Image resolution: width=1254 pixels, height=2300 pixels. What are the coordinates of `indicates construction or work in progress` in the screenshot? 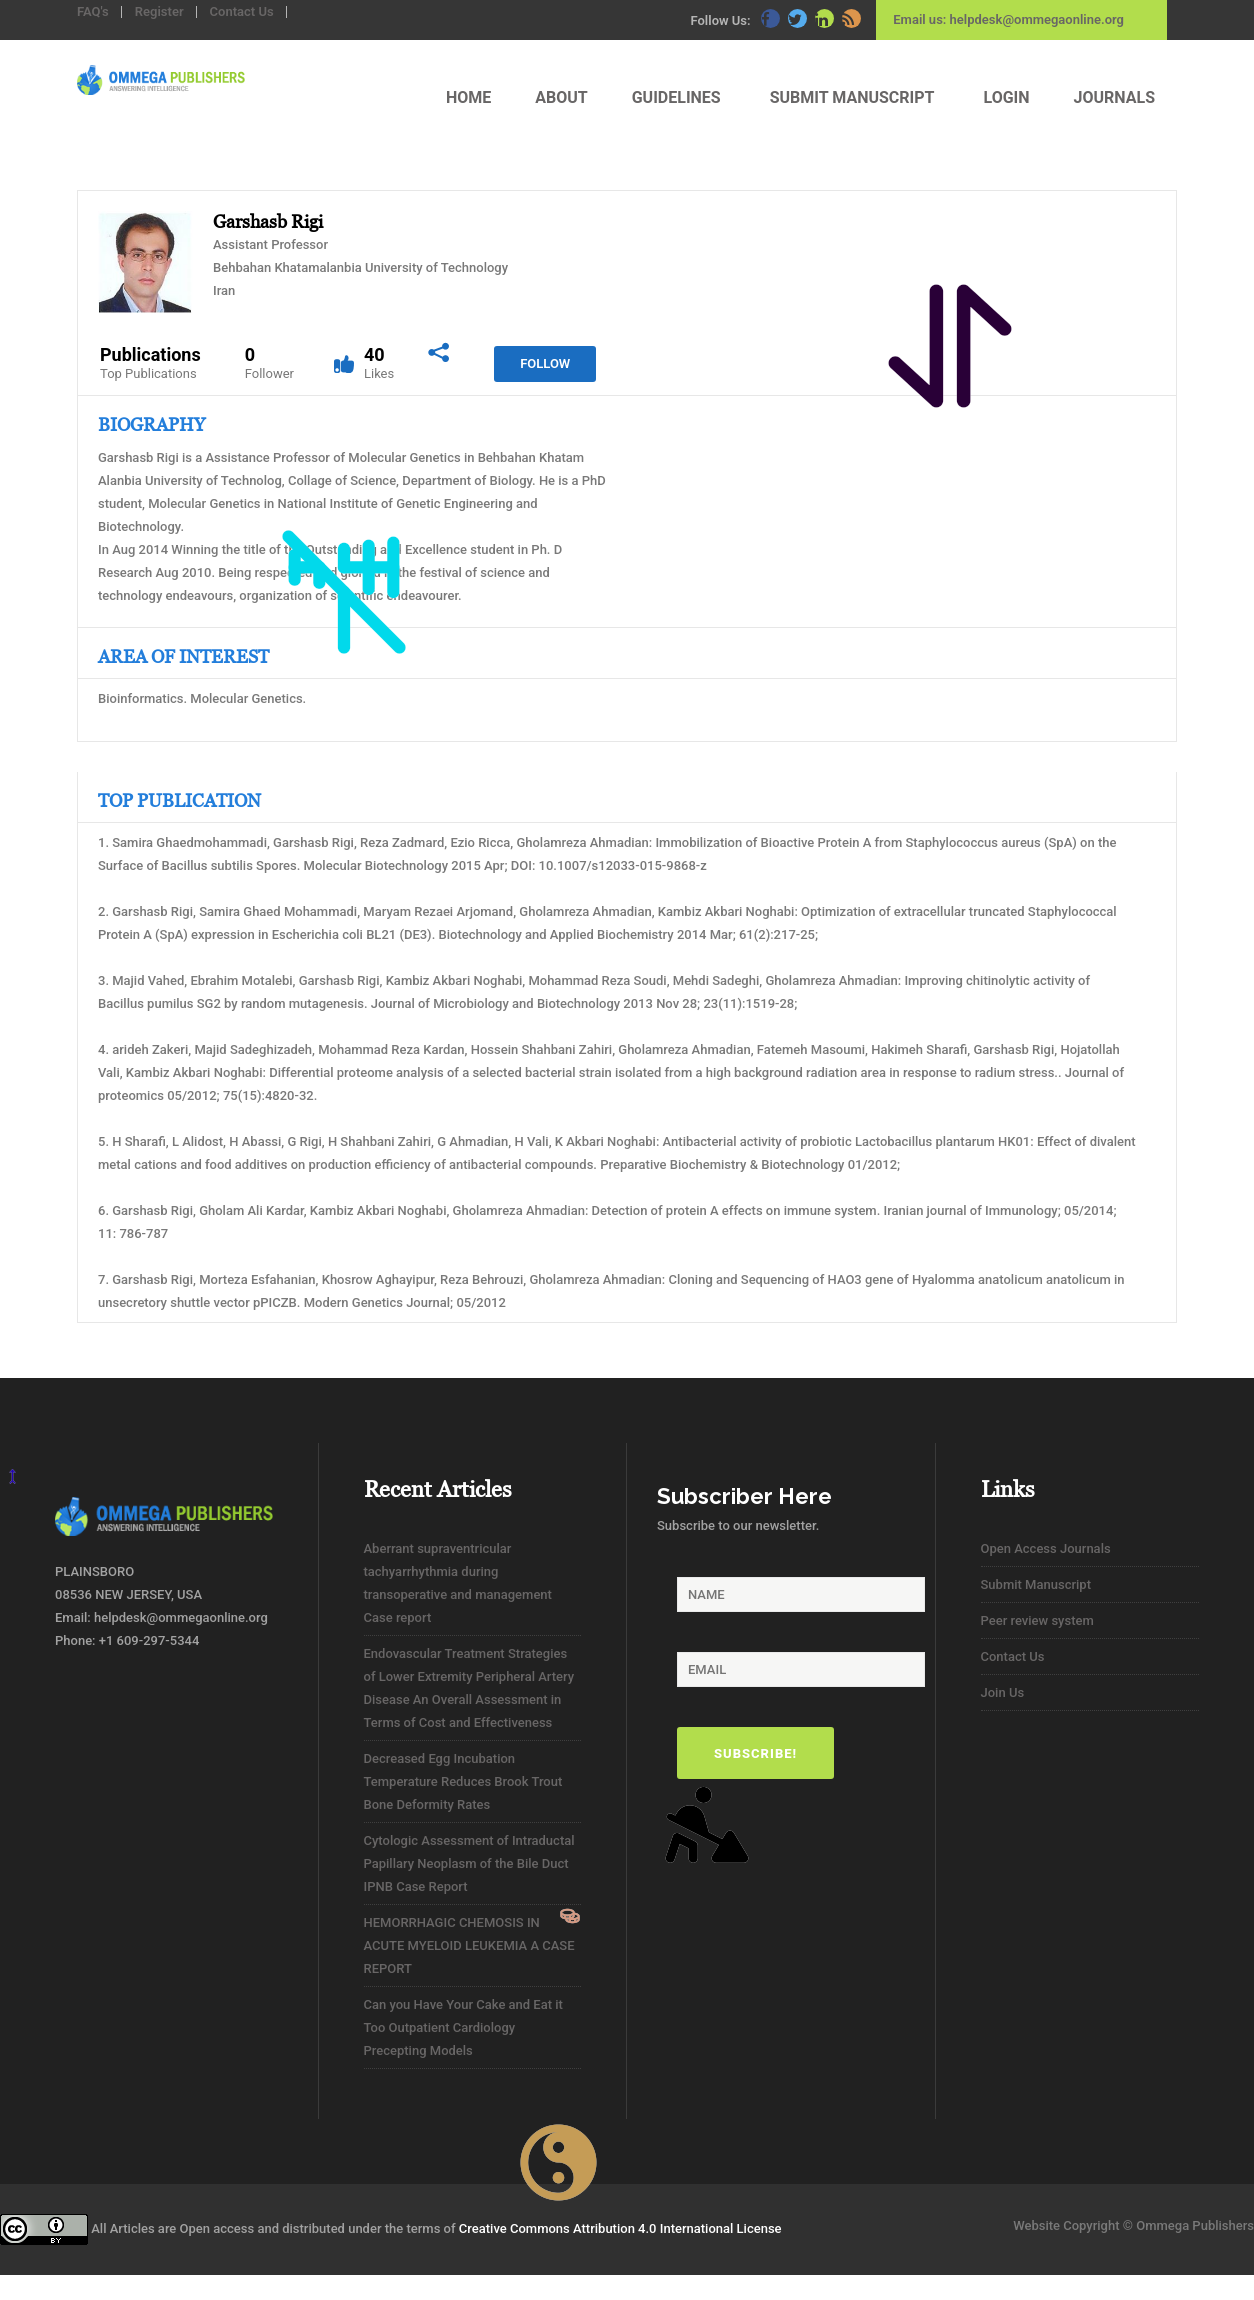 It's located at (707, 1826).